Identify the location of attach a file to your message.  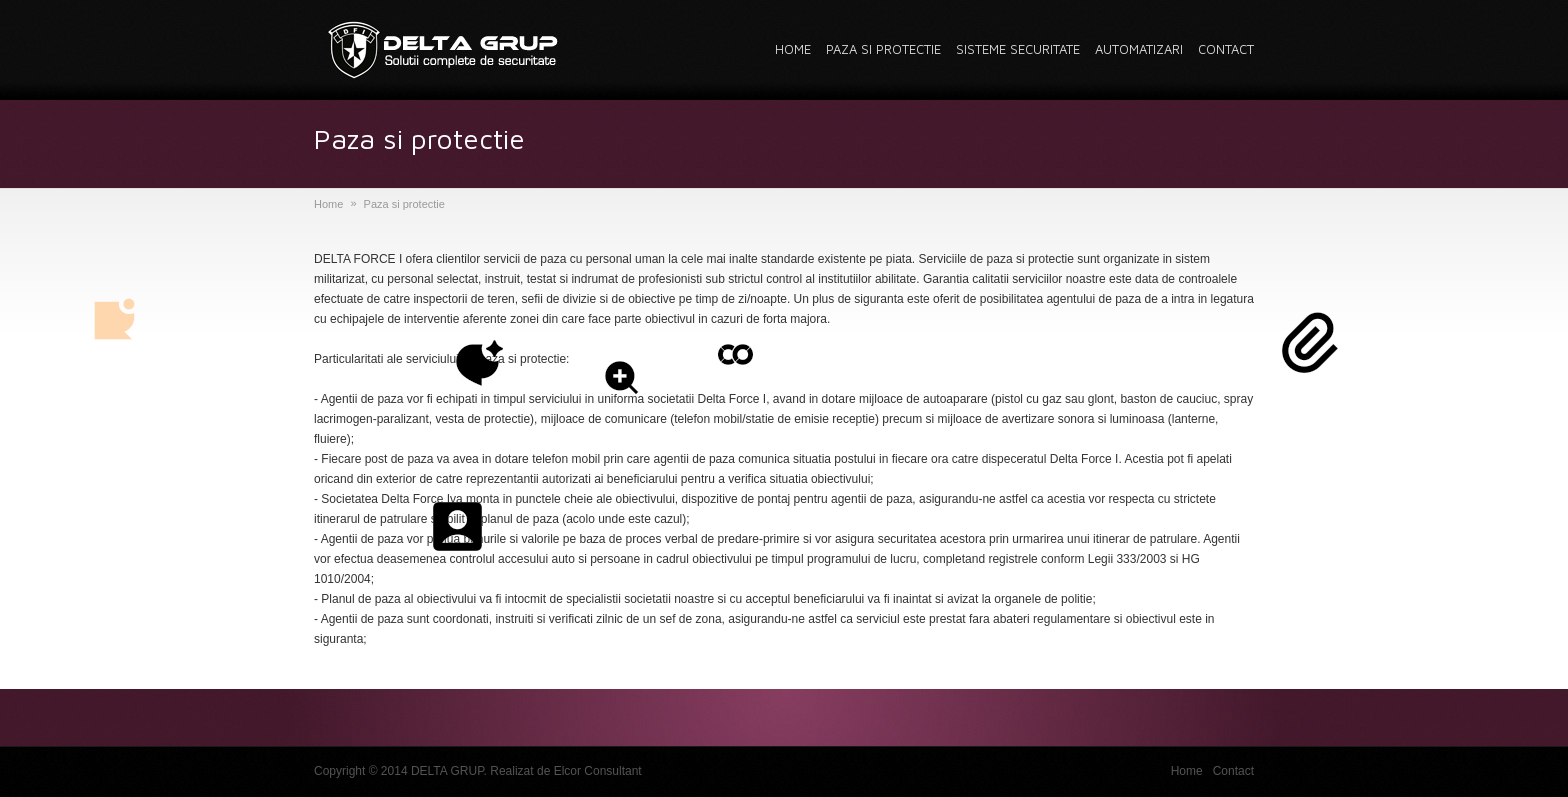
(1311, 344).